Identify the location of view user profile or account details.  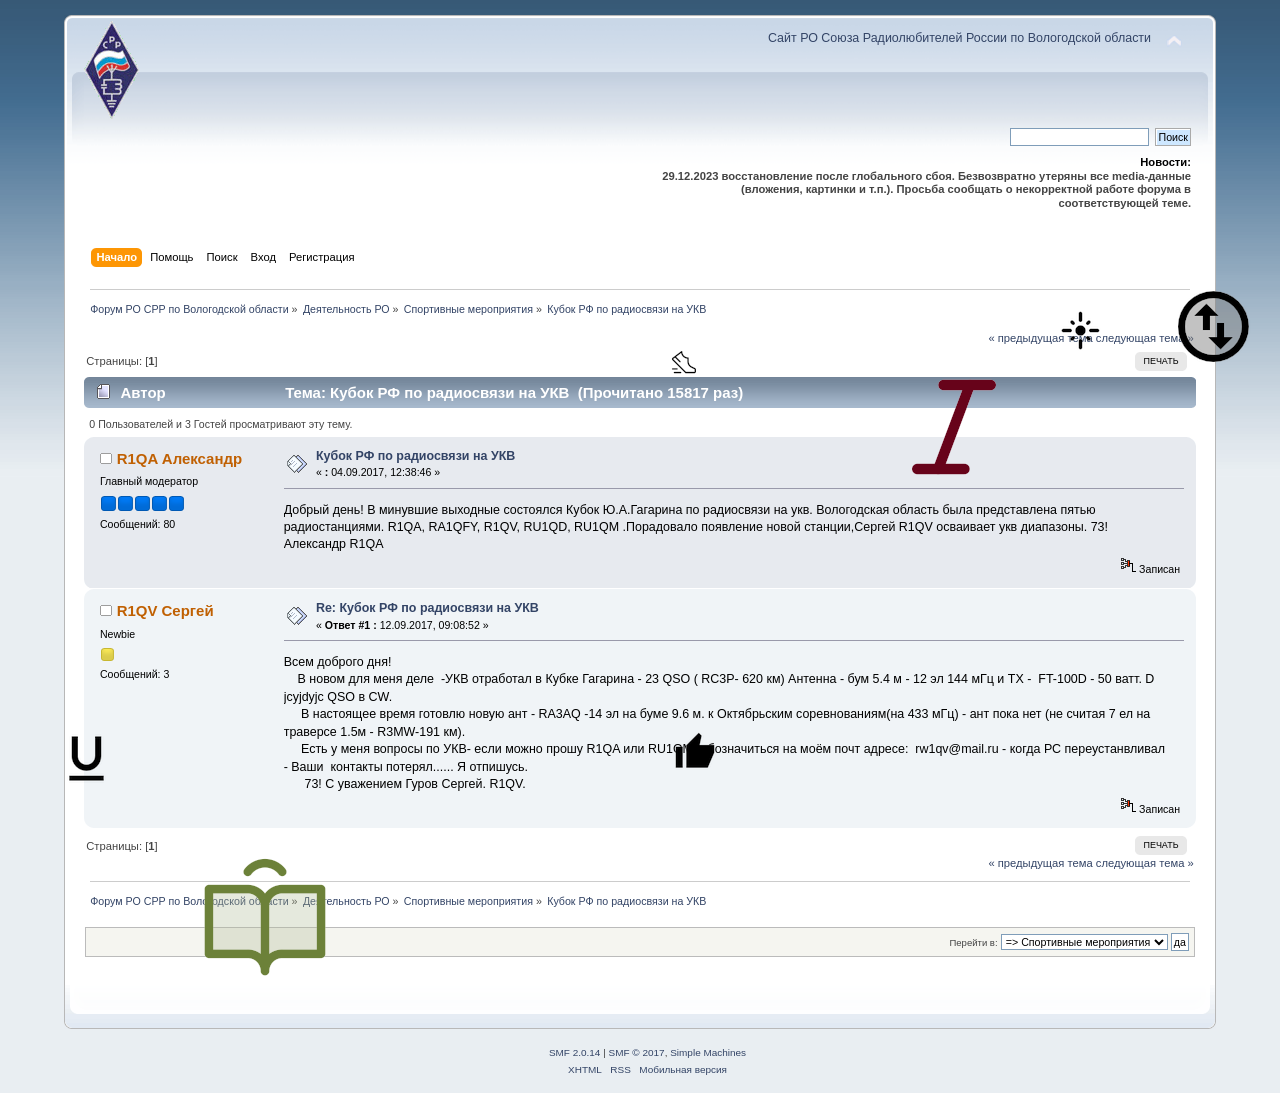
(265, 915).